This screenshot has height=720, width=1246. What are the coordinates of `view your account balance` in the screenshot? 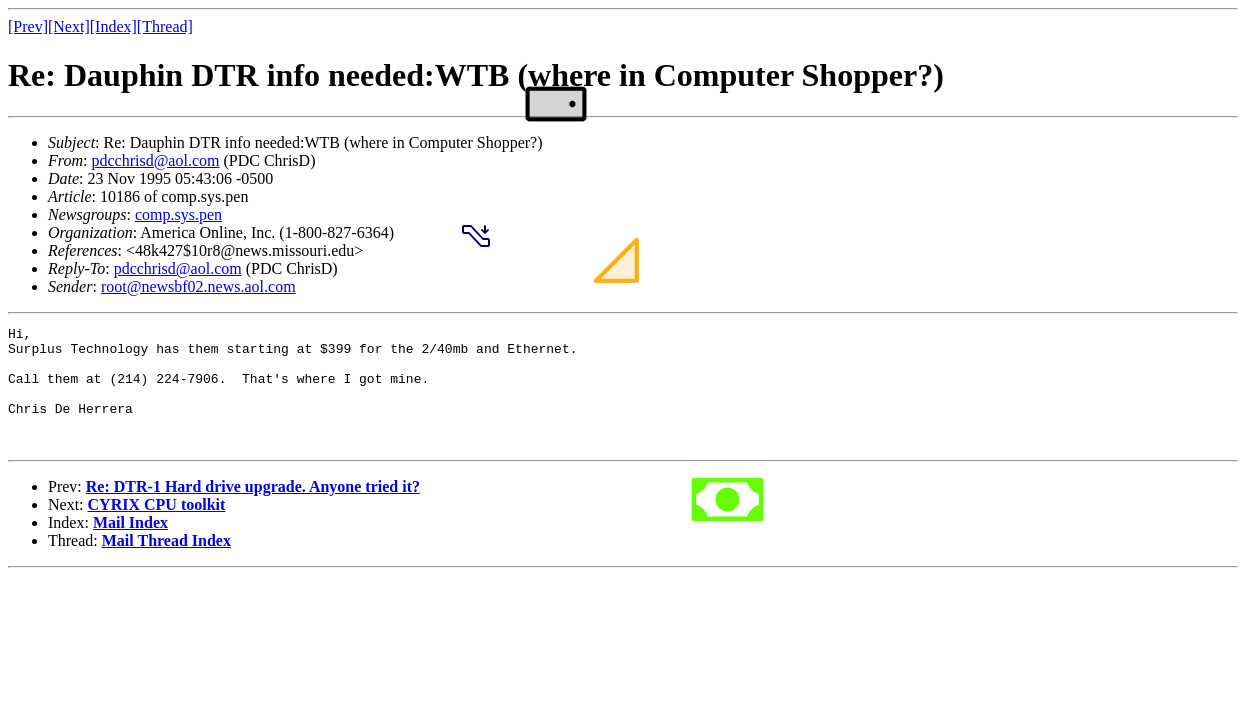 It's located at (727, 499).